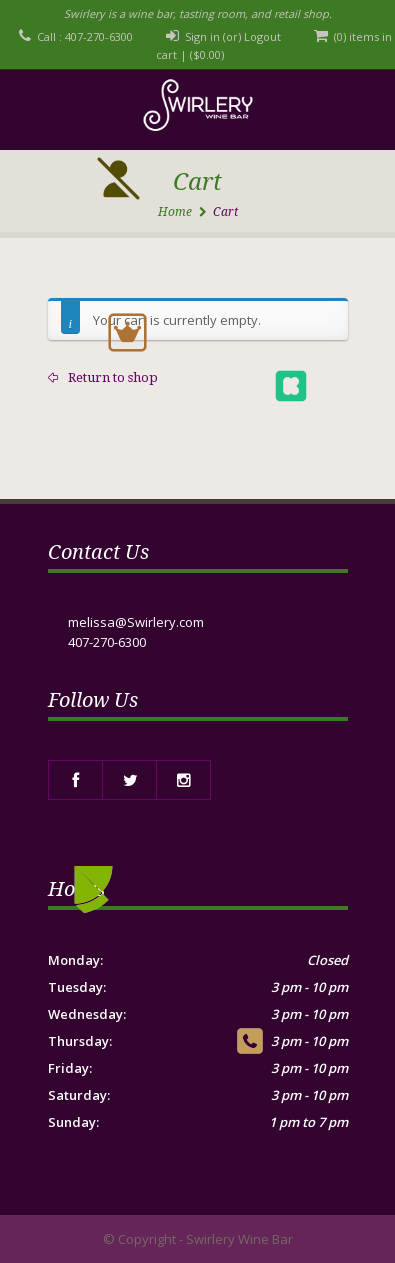  I want to click on open Poetry package manager, so click(93, 889).